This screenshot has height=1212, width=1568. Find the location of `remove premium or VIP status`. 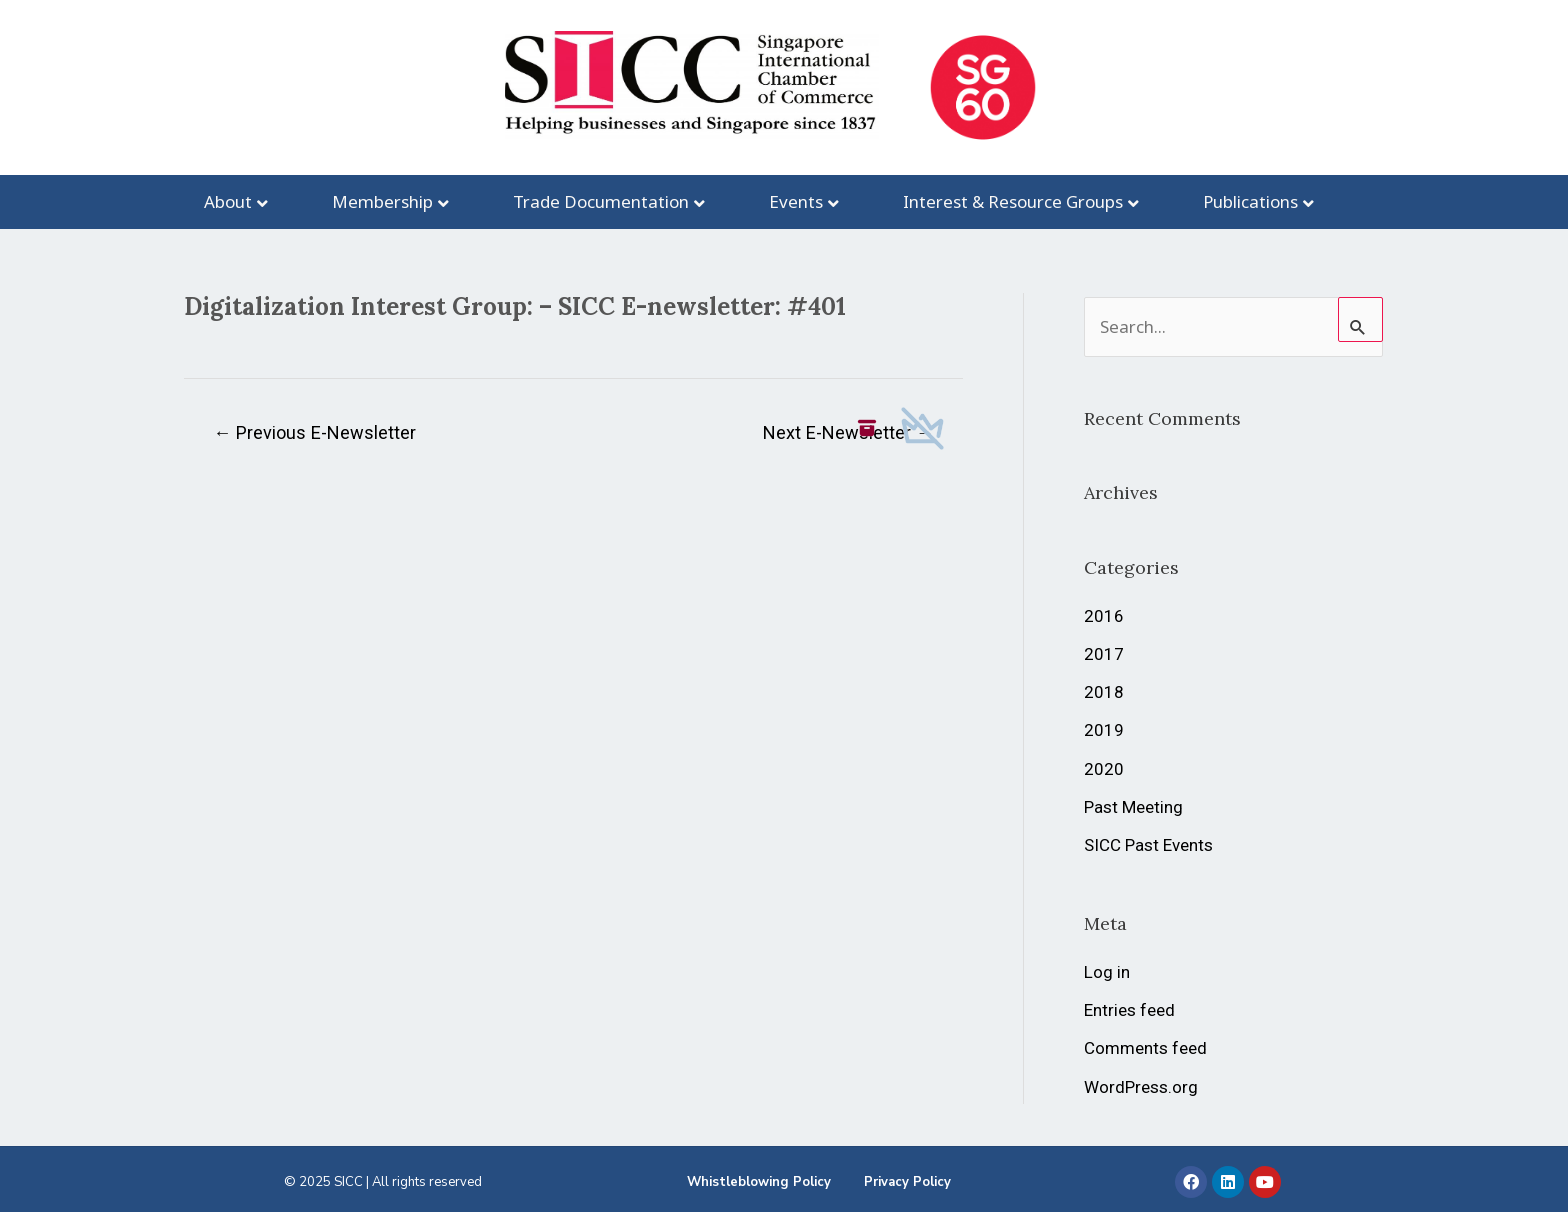

remove premium or VIP status is located at coordinates (922, 428).